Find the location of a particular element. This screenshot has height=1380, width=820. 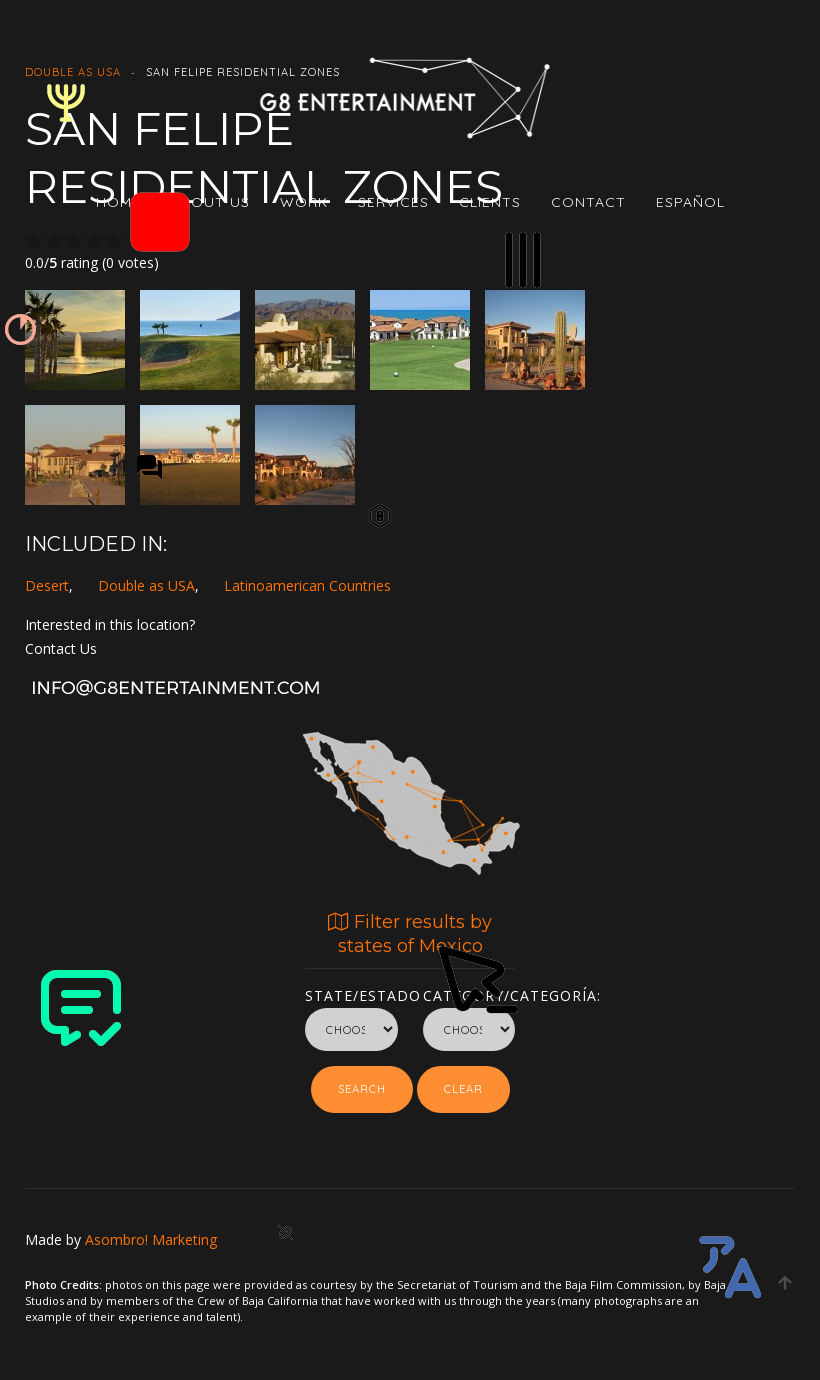

switch to Japanese katakana input is located at coordinates (728, 1265).